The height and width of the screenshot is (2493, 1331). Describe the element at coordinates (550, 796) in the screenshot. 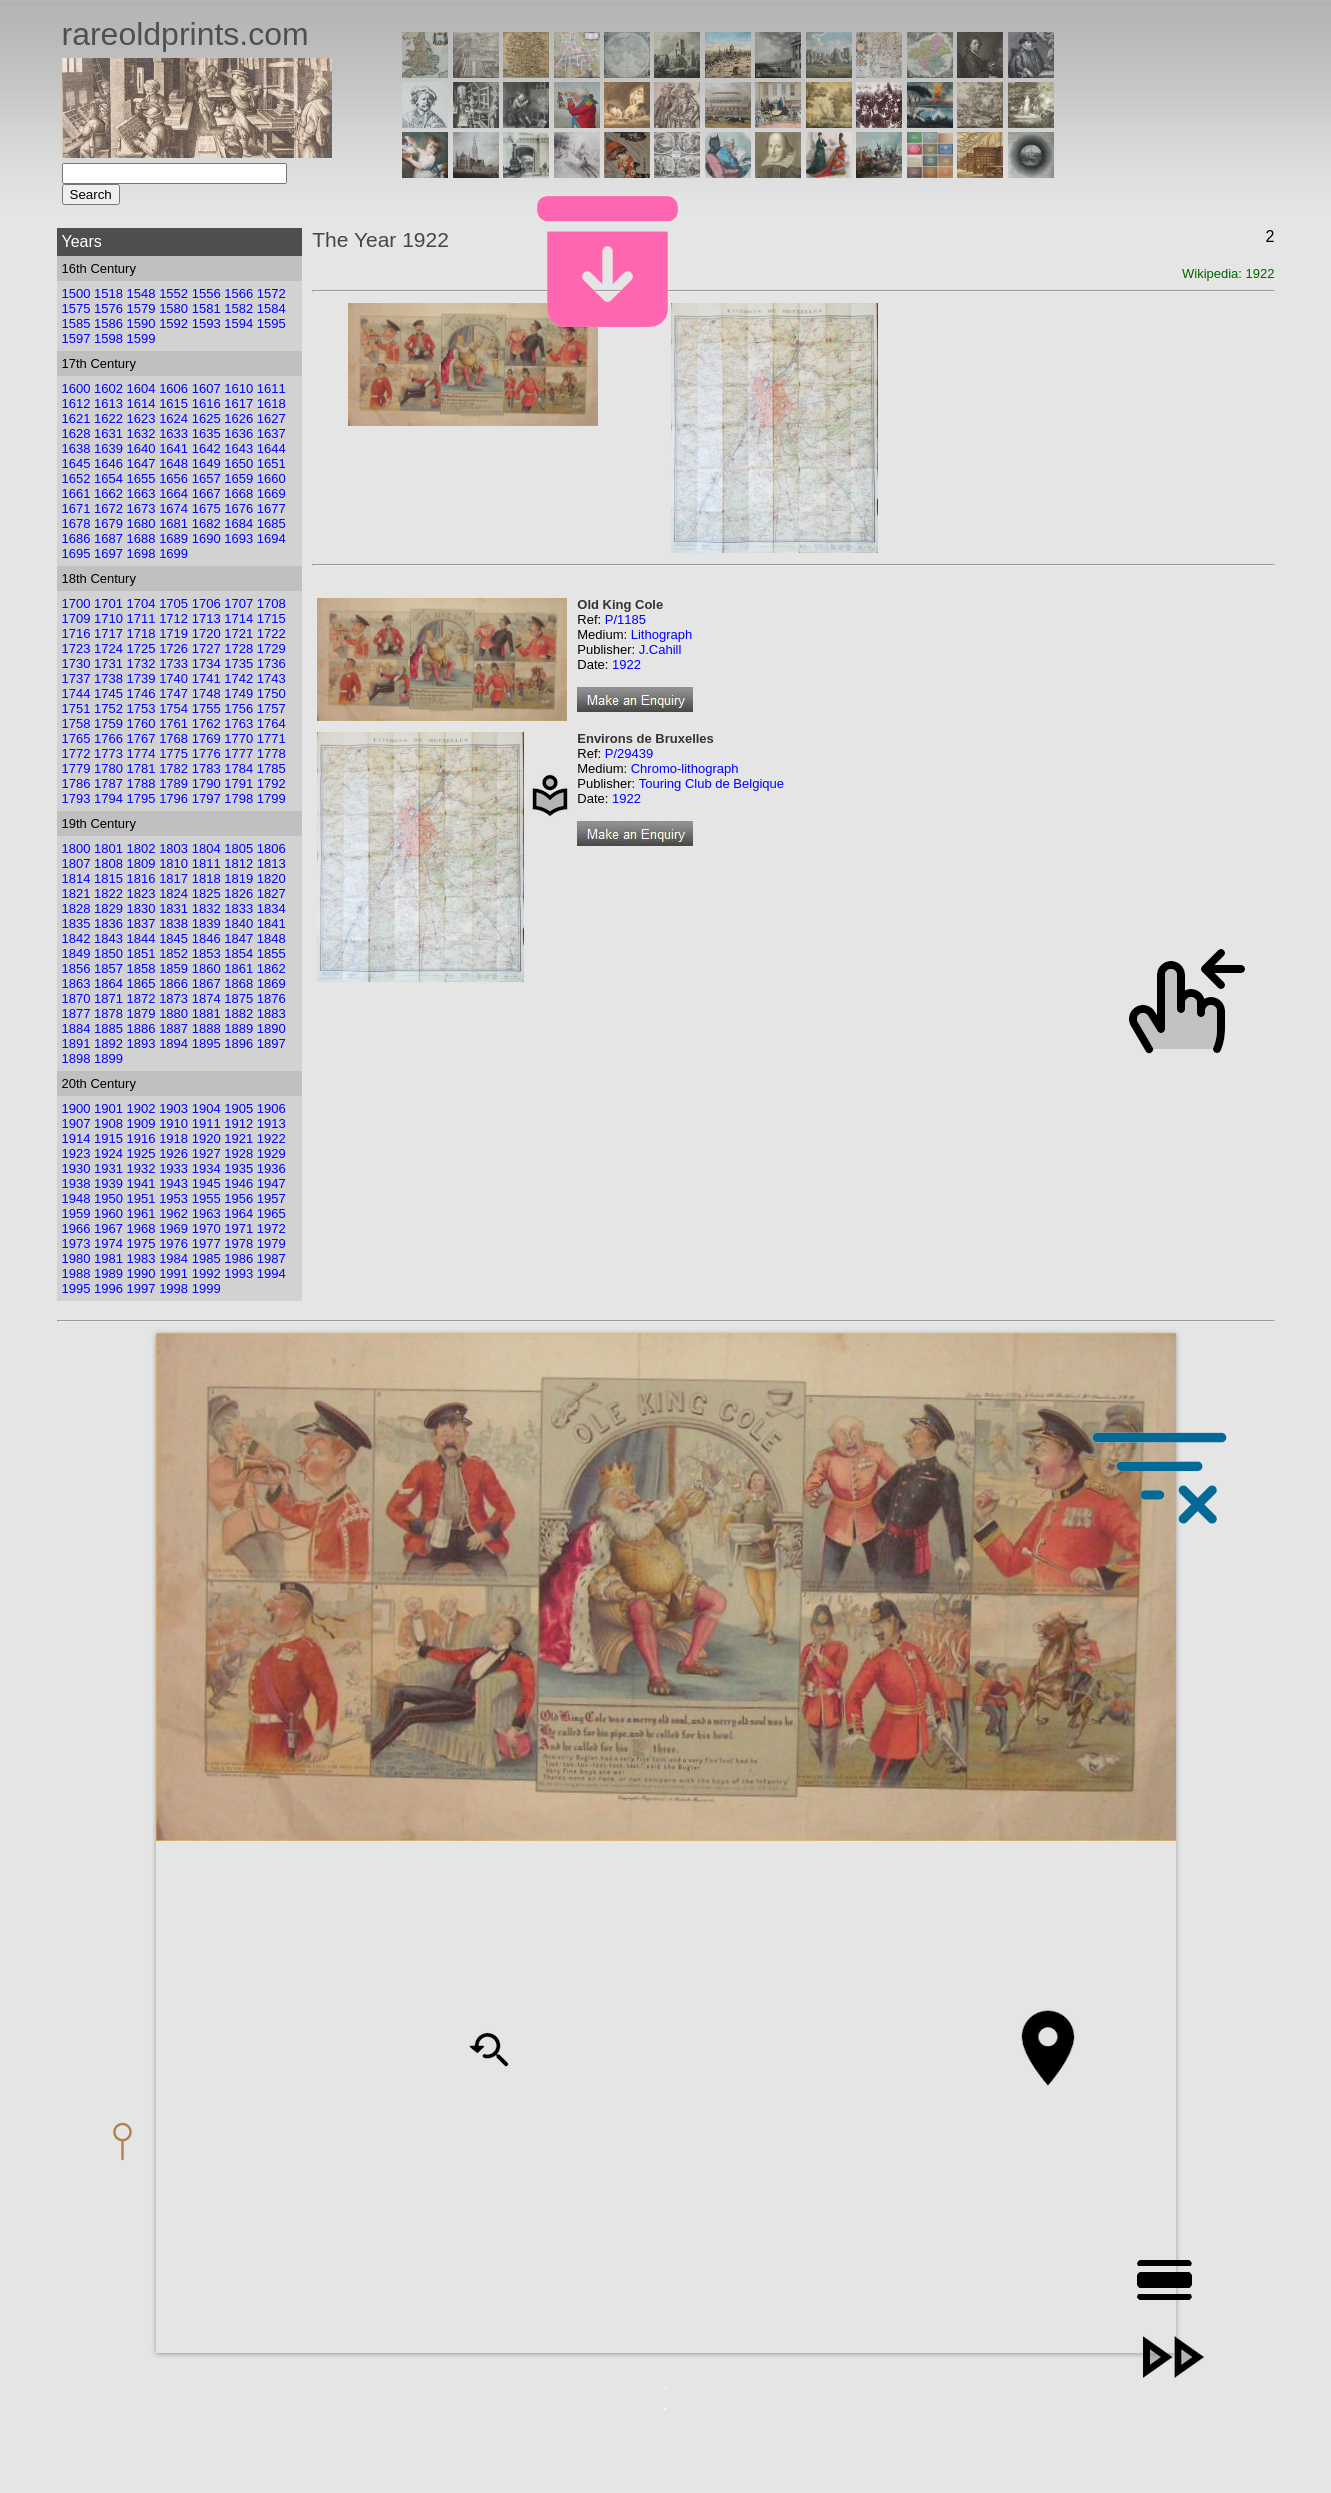

I see `access local library or reading resources` at that location.